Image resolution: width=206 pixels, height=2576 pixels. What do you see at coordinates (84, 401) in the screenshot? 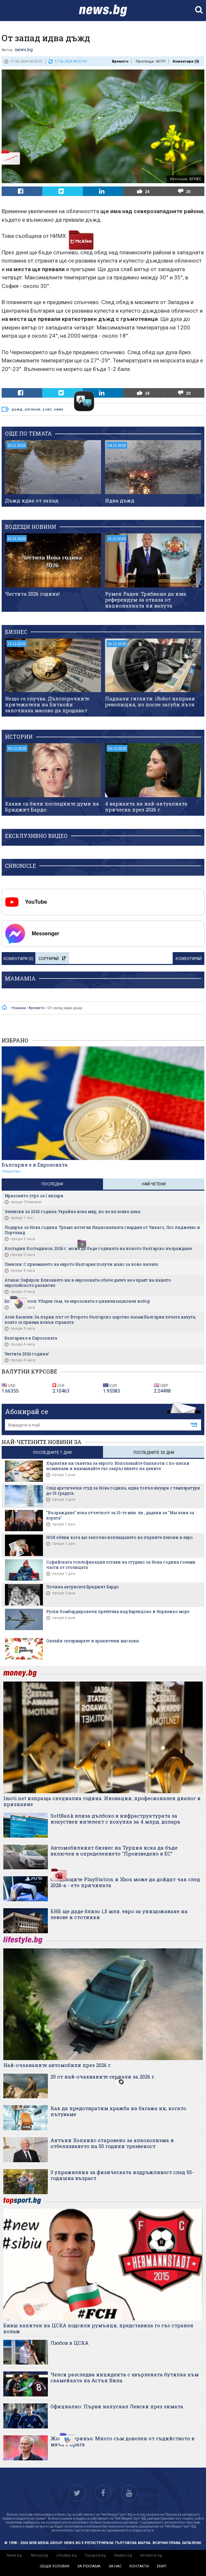
I see `open the translate app` at bounding box center [84, 401].